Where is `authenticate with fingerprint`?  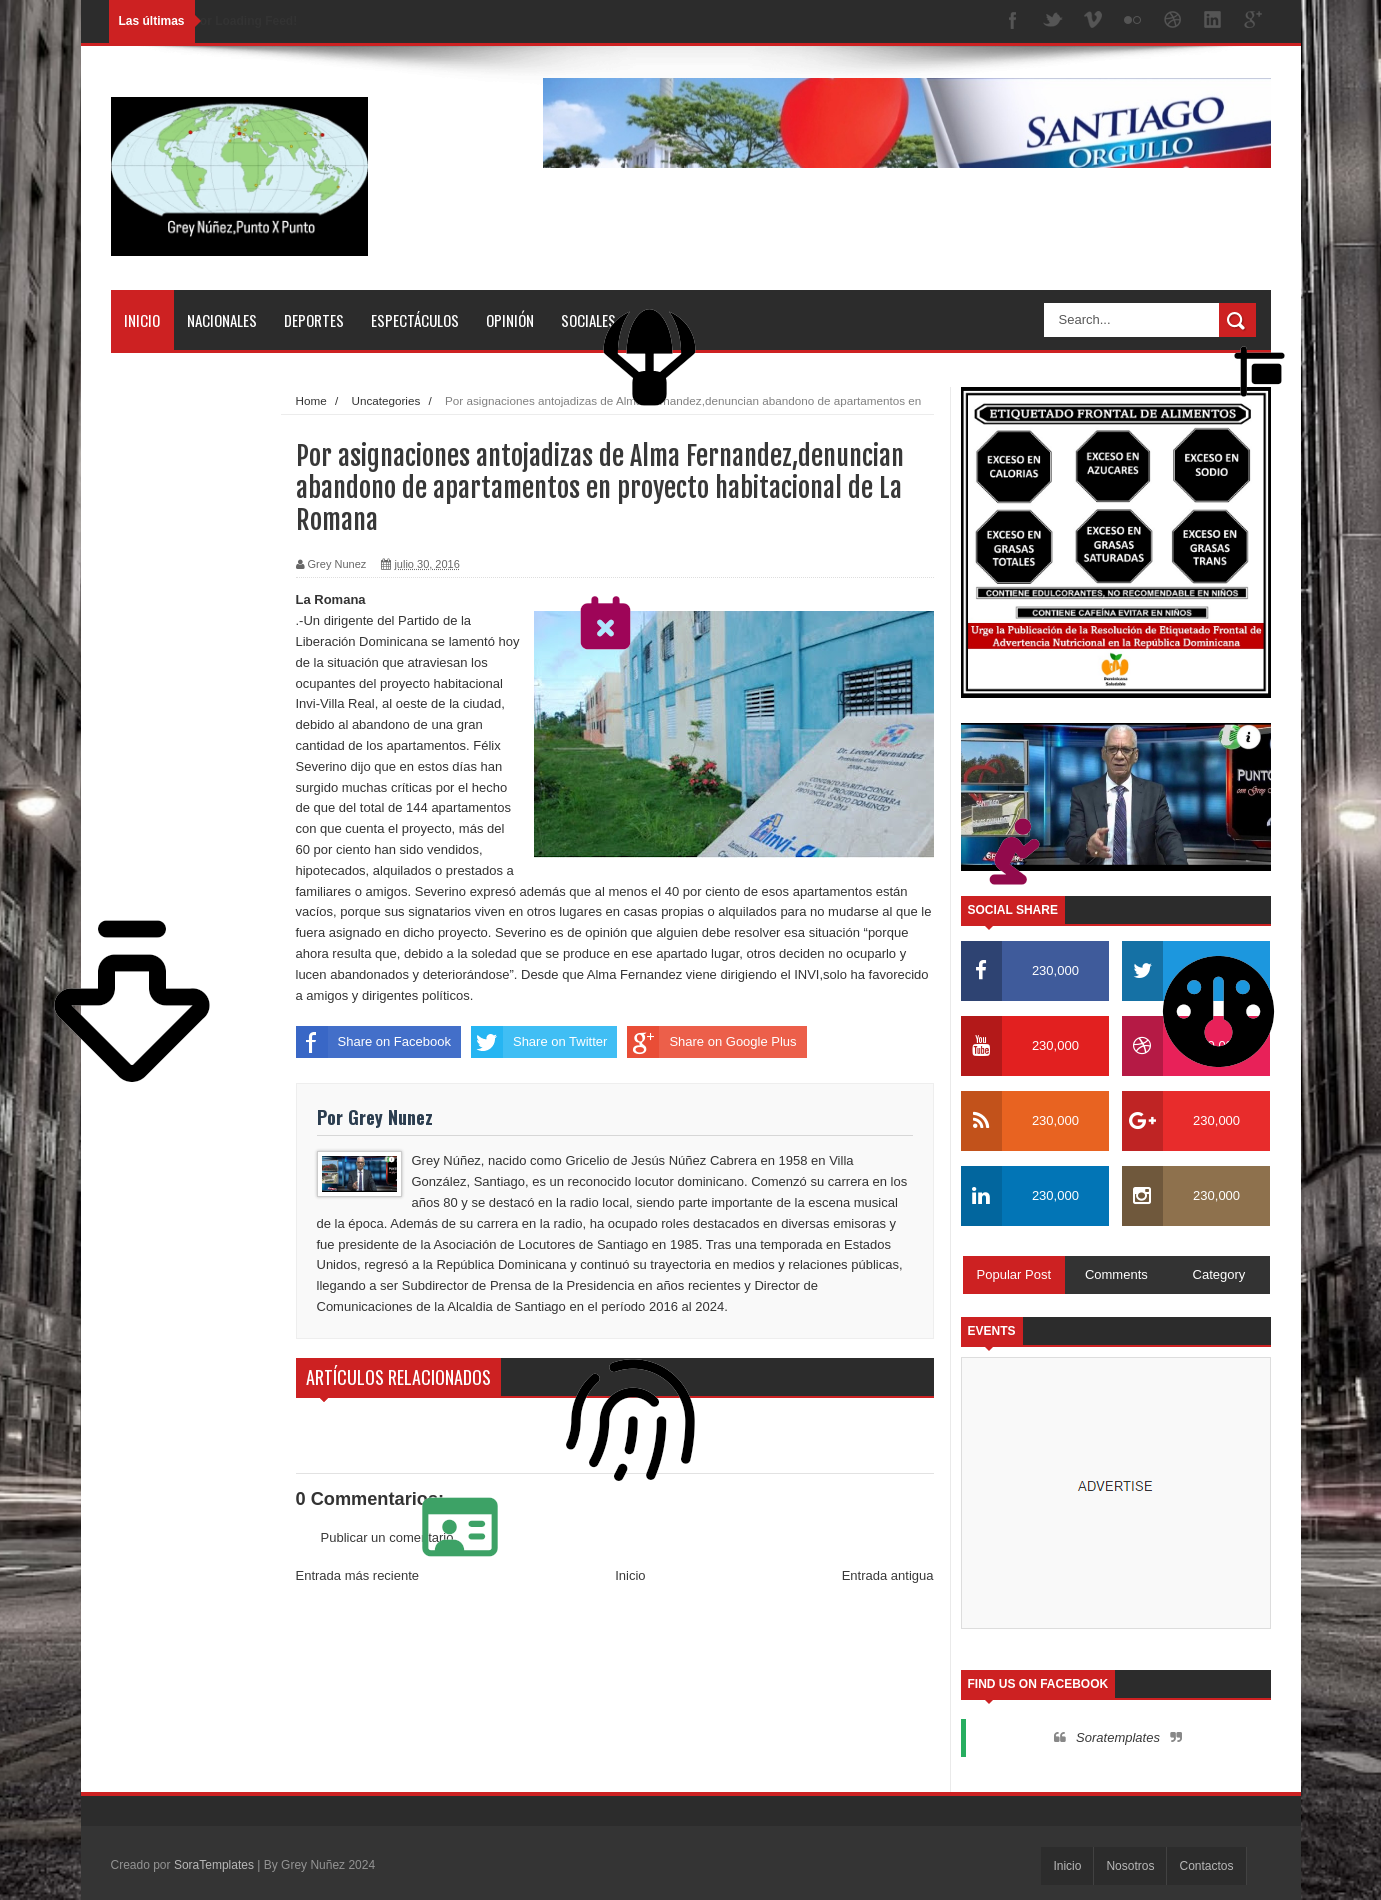 authenticate with fingerprint is located at coordinates (633, 1421).